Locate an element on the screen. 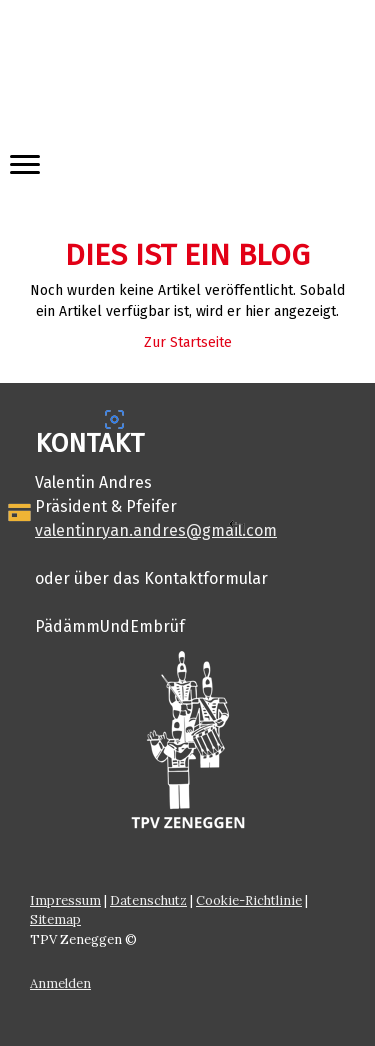 This screenshot has height=1046, width=375. activate camera focus or autofocus is located at coordinates (114, 419).